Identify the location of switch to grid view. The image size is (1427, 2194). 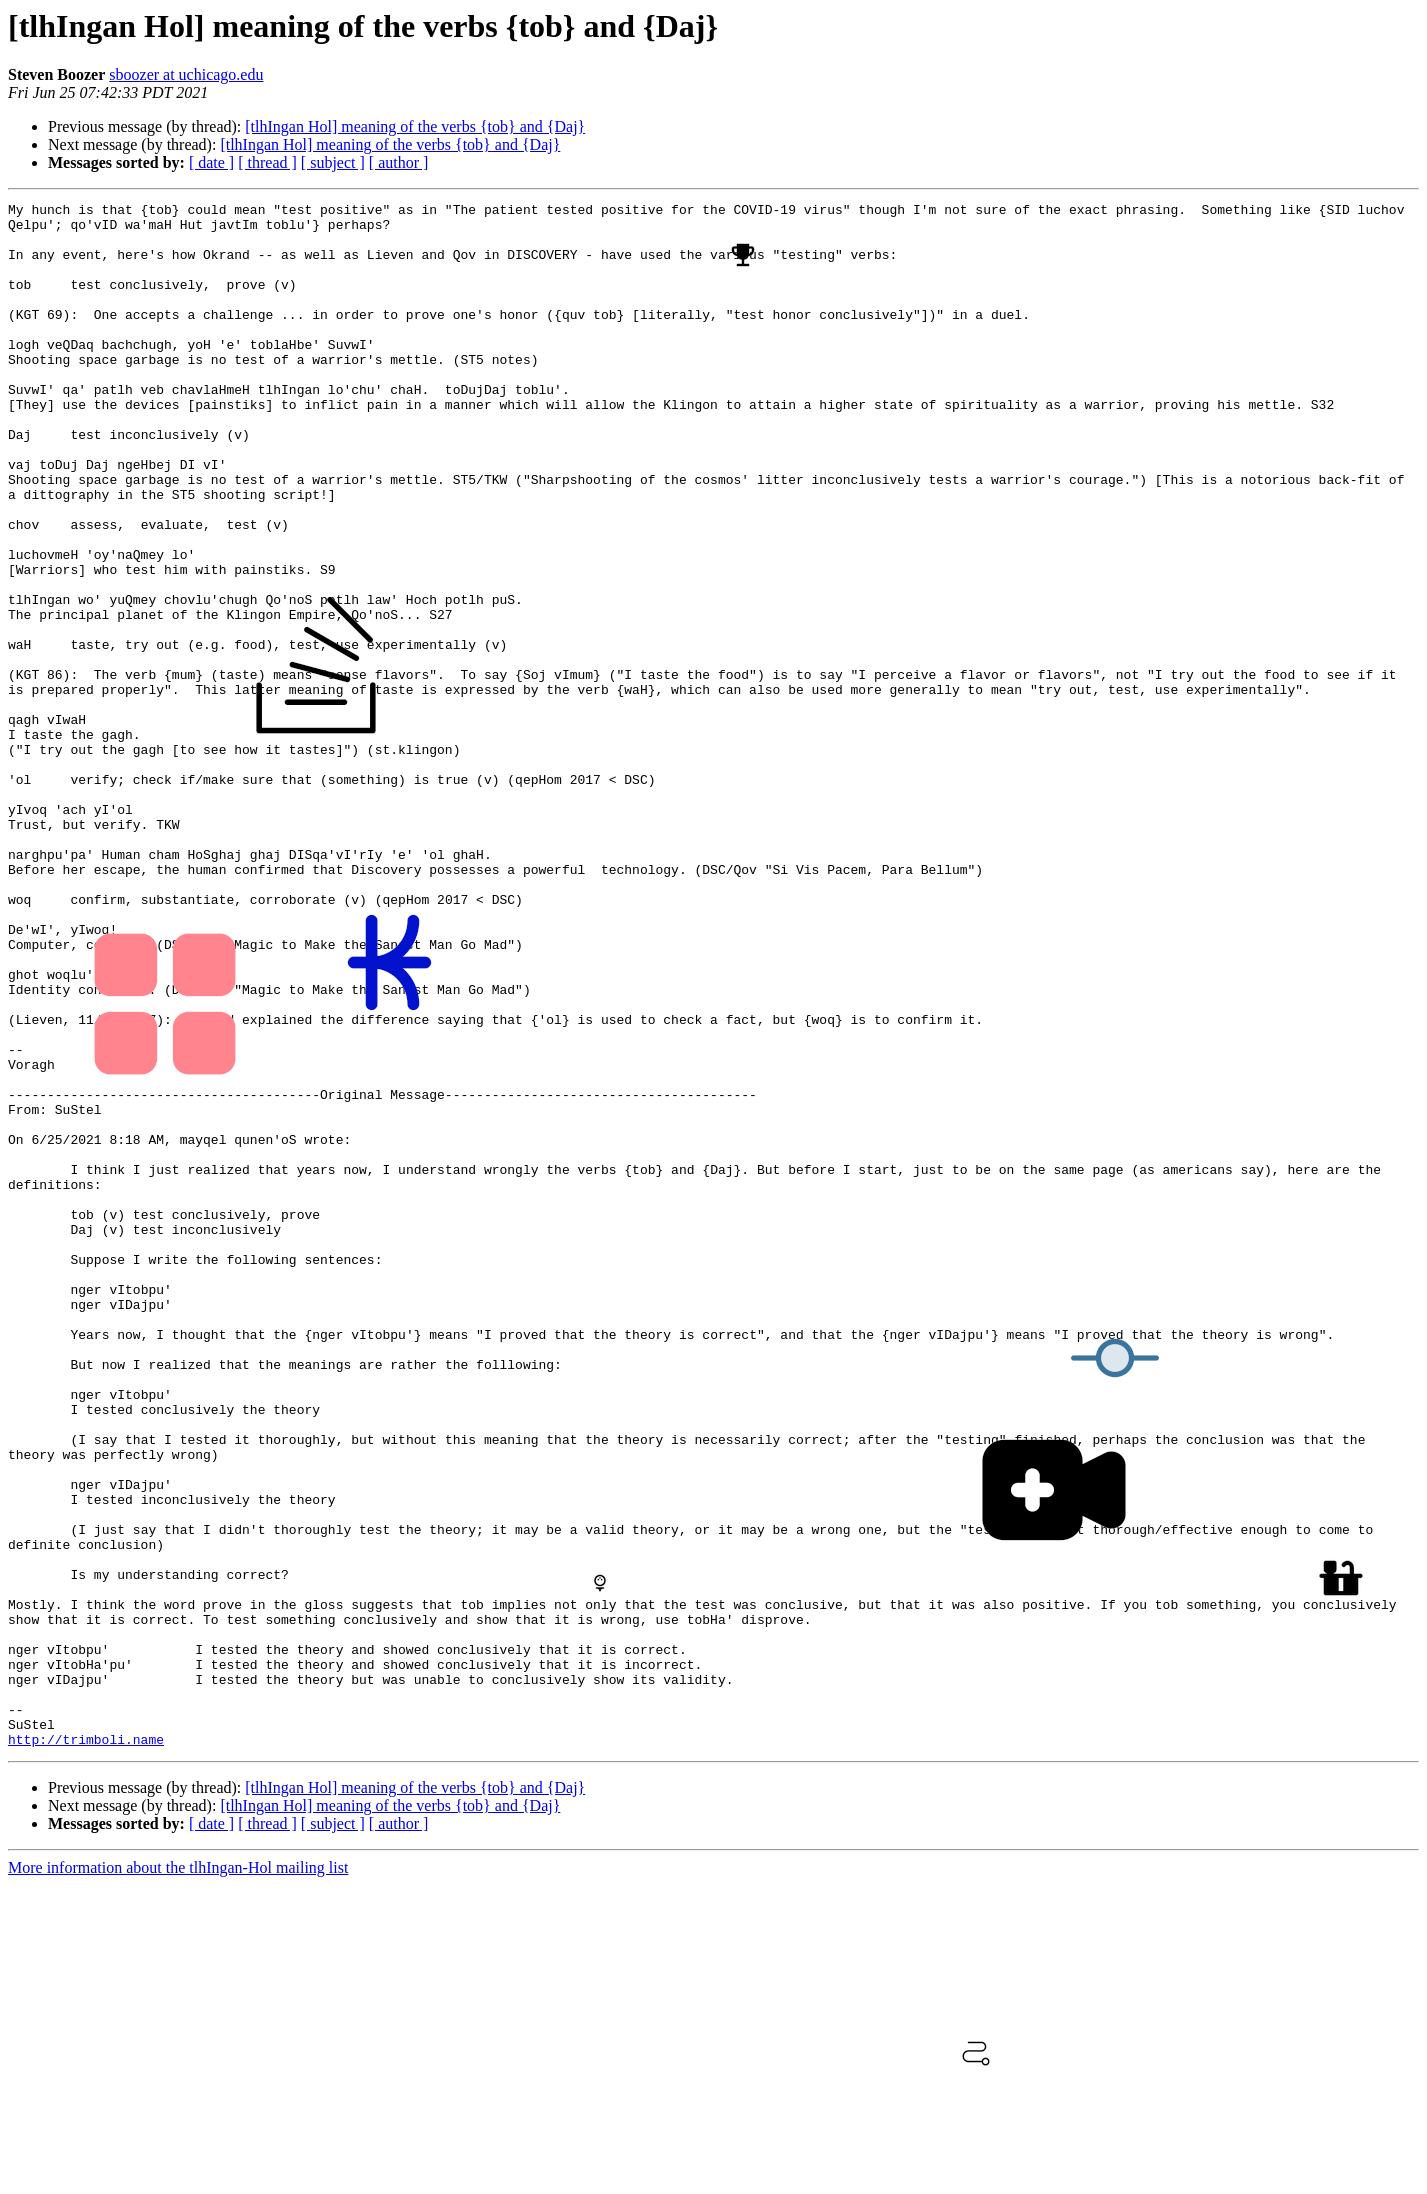
(165, 1004).